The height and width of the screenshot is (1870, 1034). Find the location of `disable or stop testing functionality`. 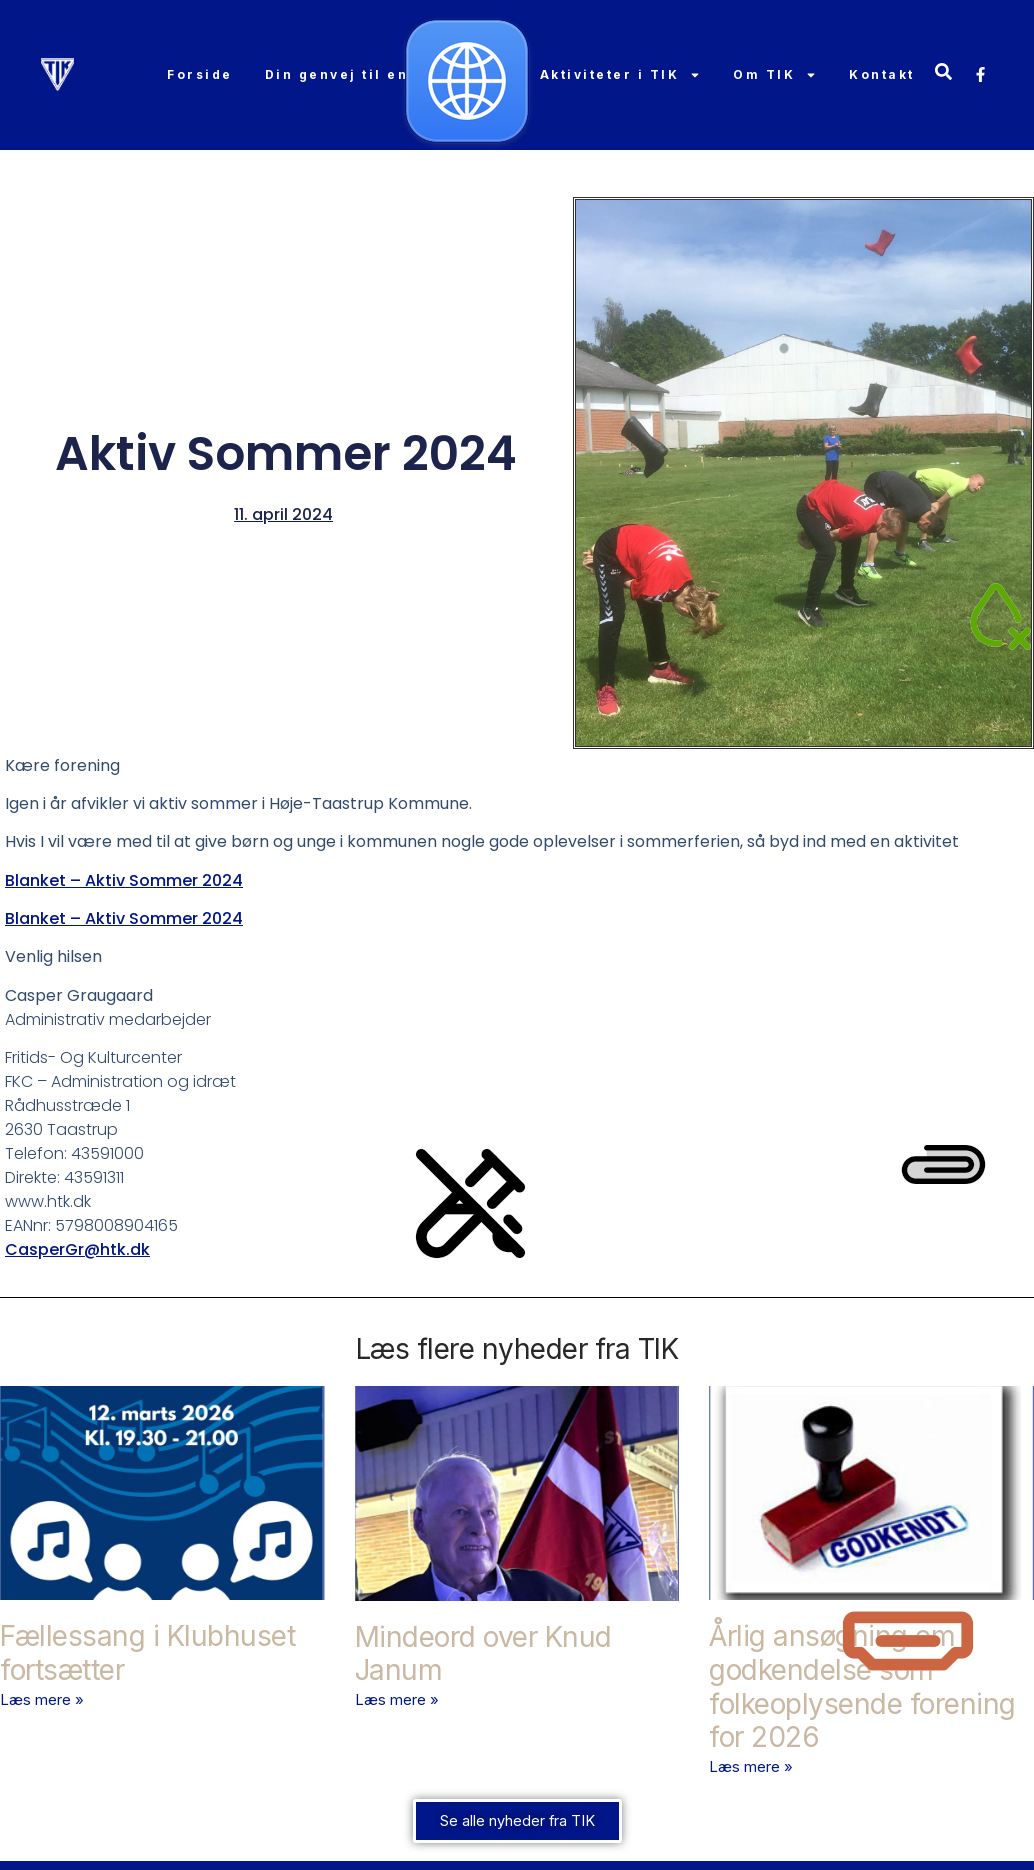

disable or stop testing functionality is located at coordinates (470, 1203).